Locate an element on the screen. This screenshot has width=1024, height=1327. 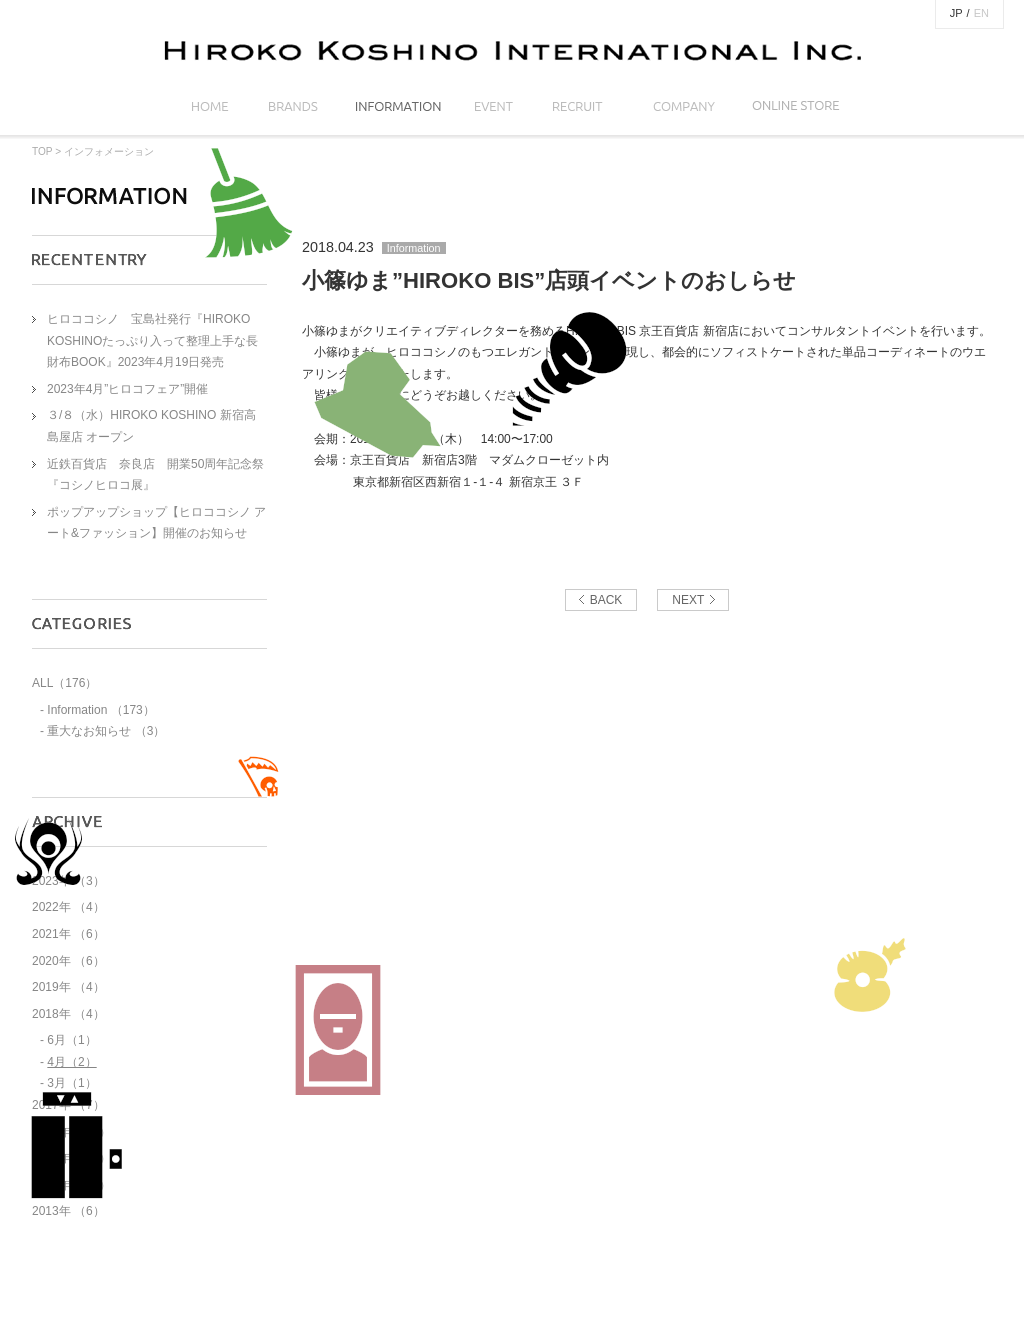
decorative emblem or crest for a fantasy game guild is located at coordinates (48, 851).